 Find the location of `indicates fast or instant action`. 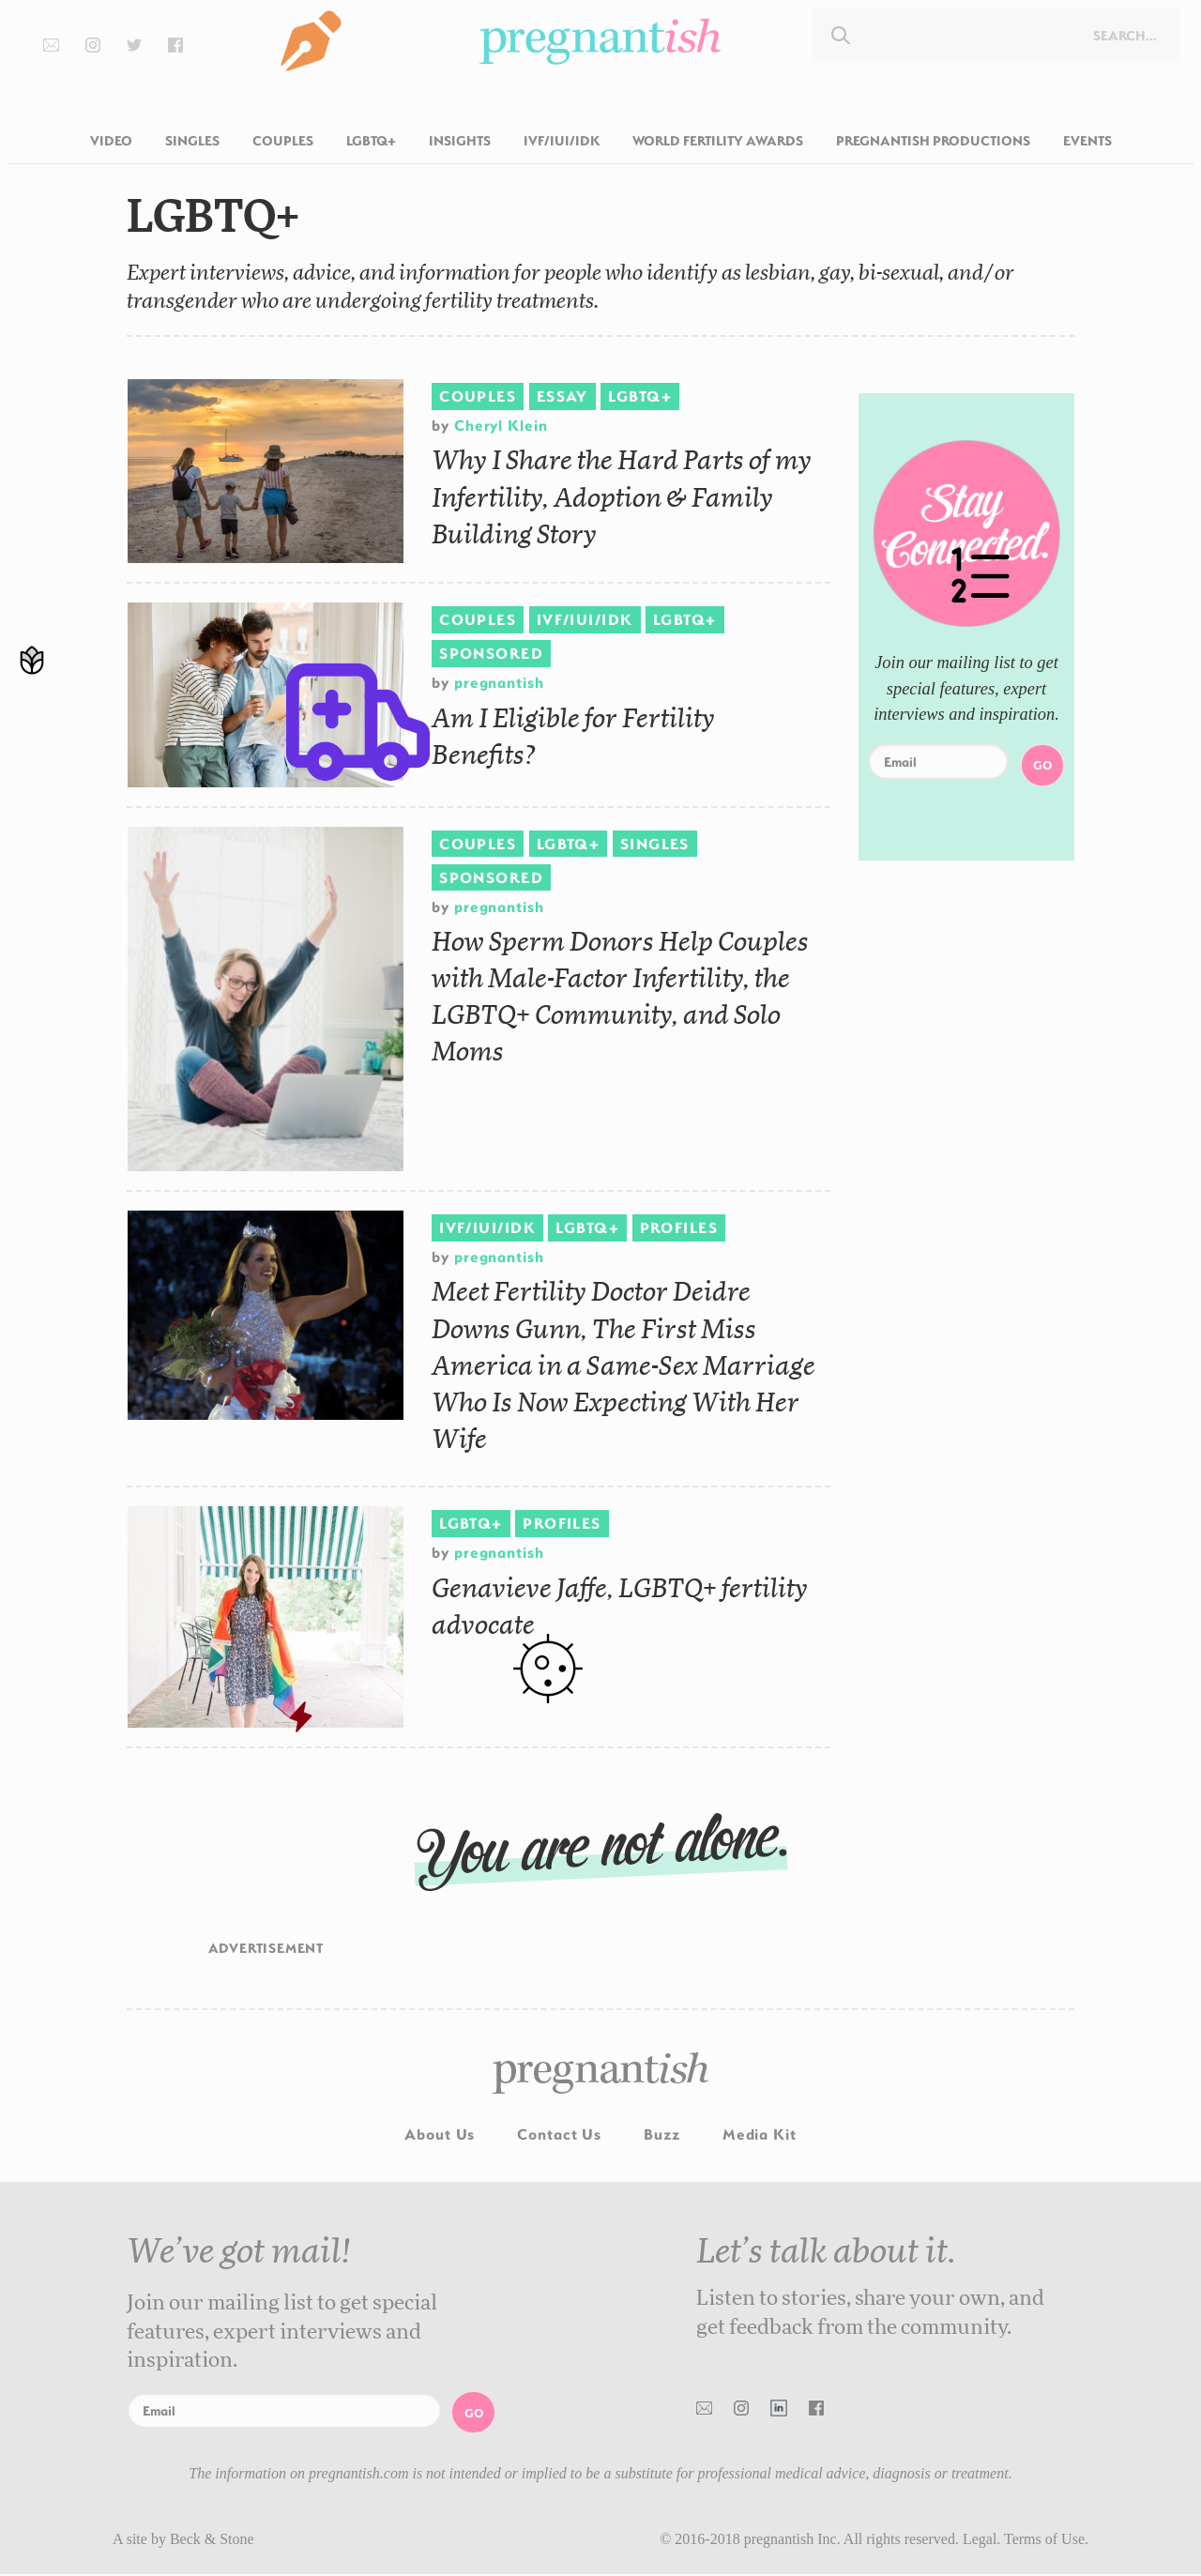

indicates fast or instant action is located at coordinates (300, 1716).